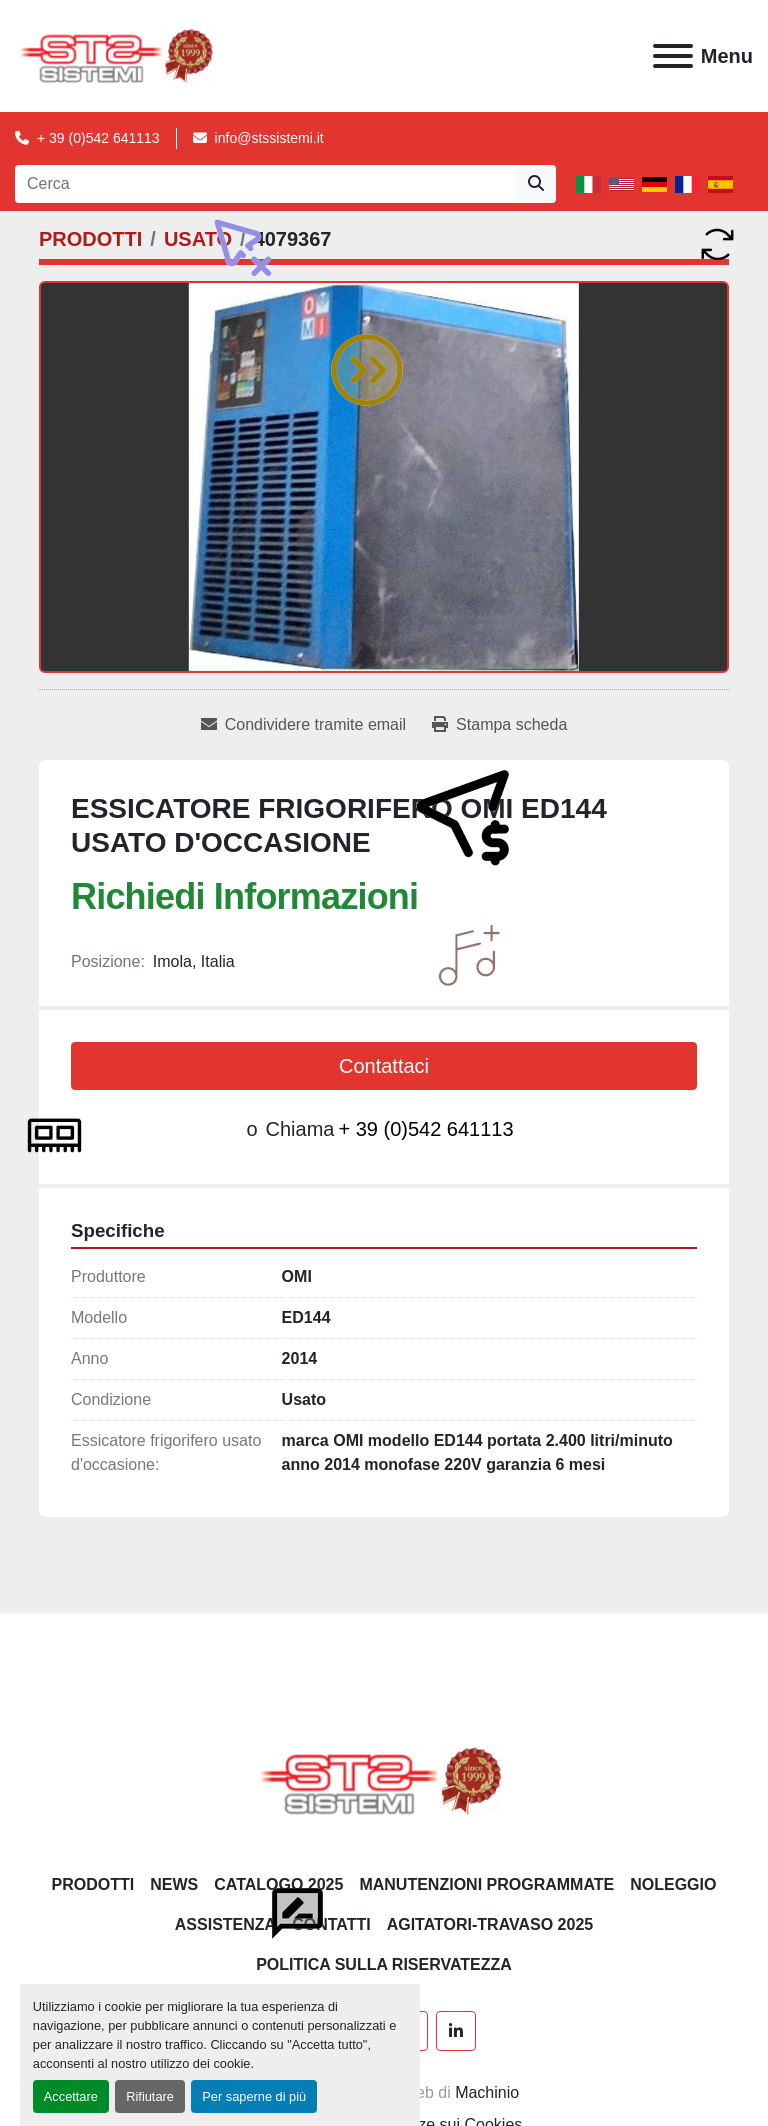 This screenshot has width=768, height=2126. Describe the element at coordinates (470, 956) in the screenshot. I see `add a new song to your library` at that location.